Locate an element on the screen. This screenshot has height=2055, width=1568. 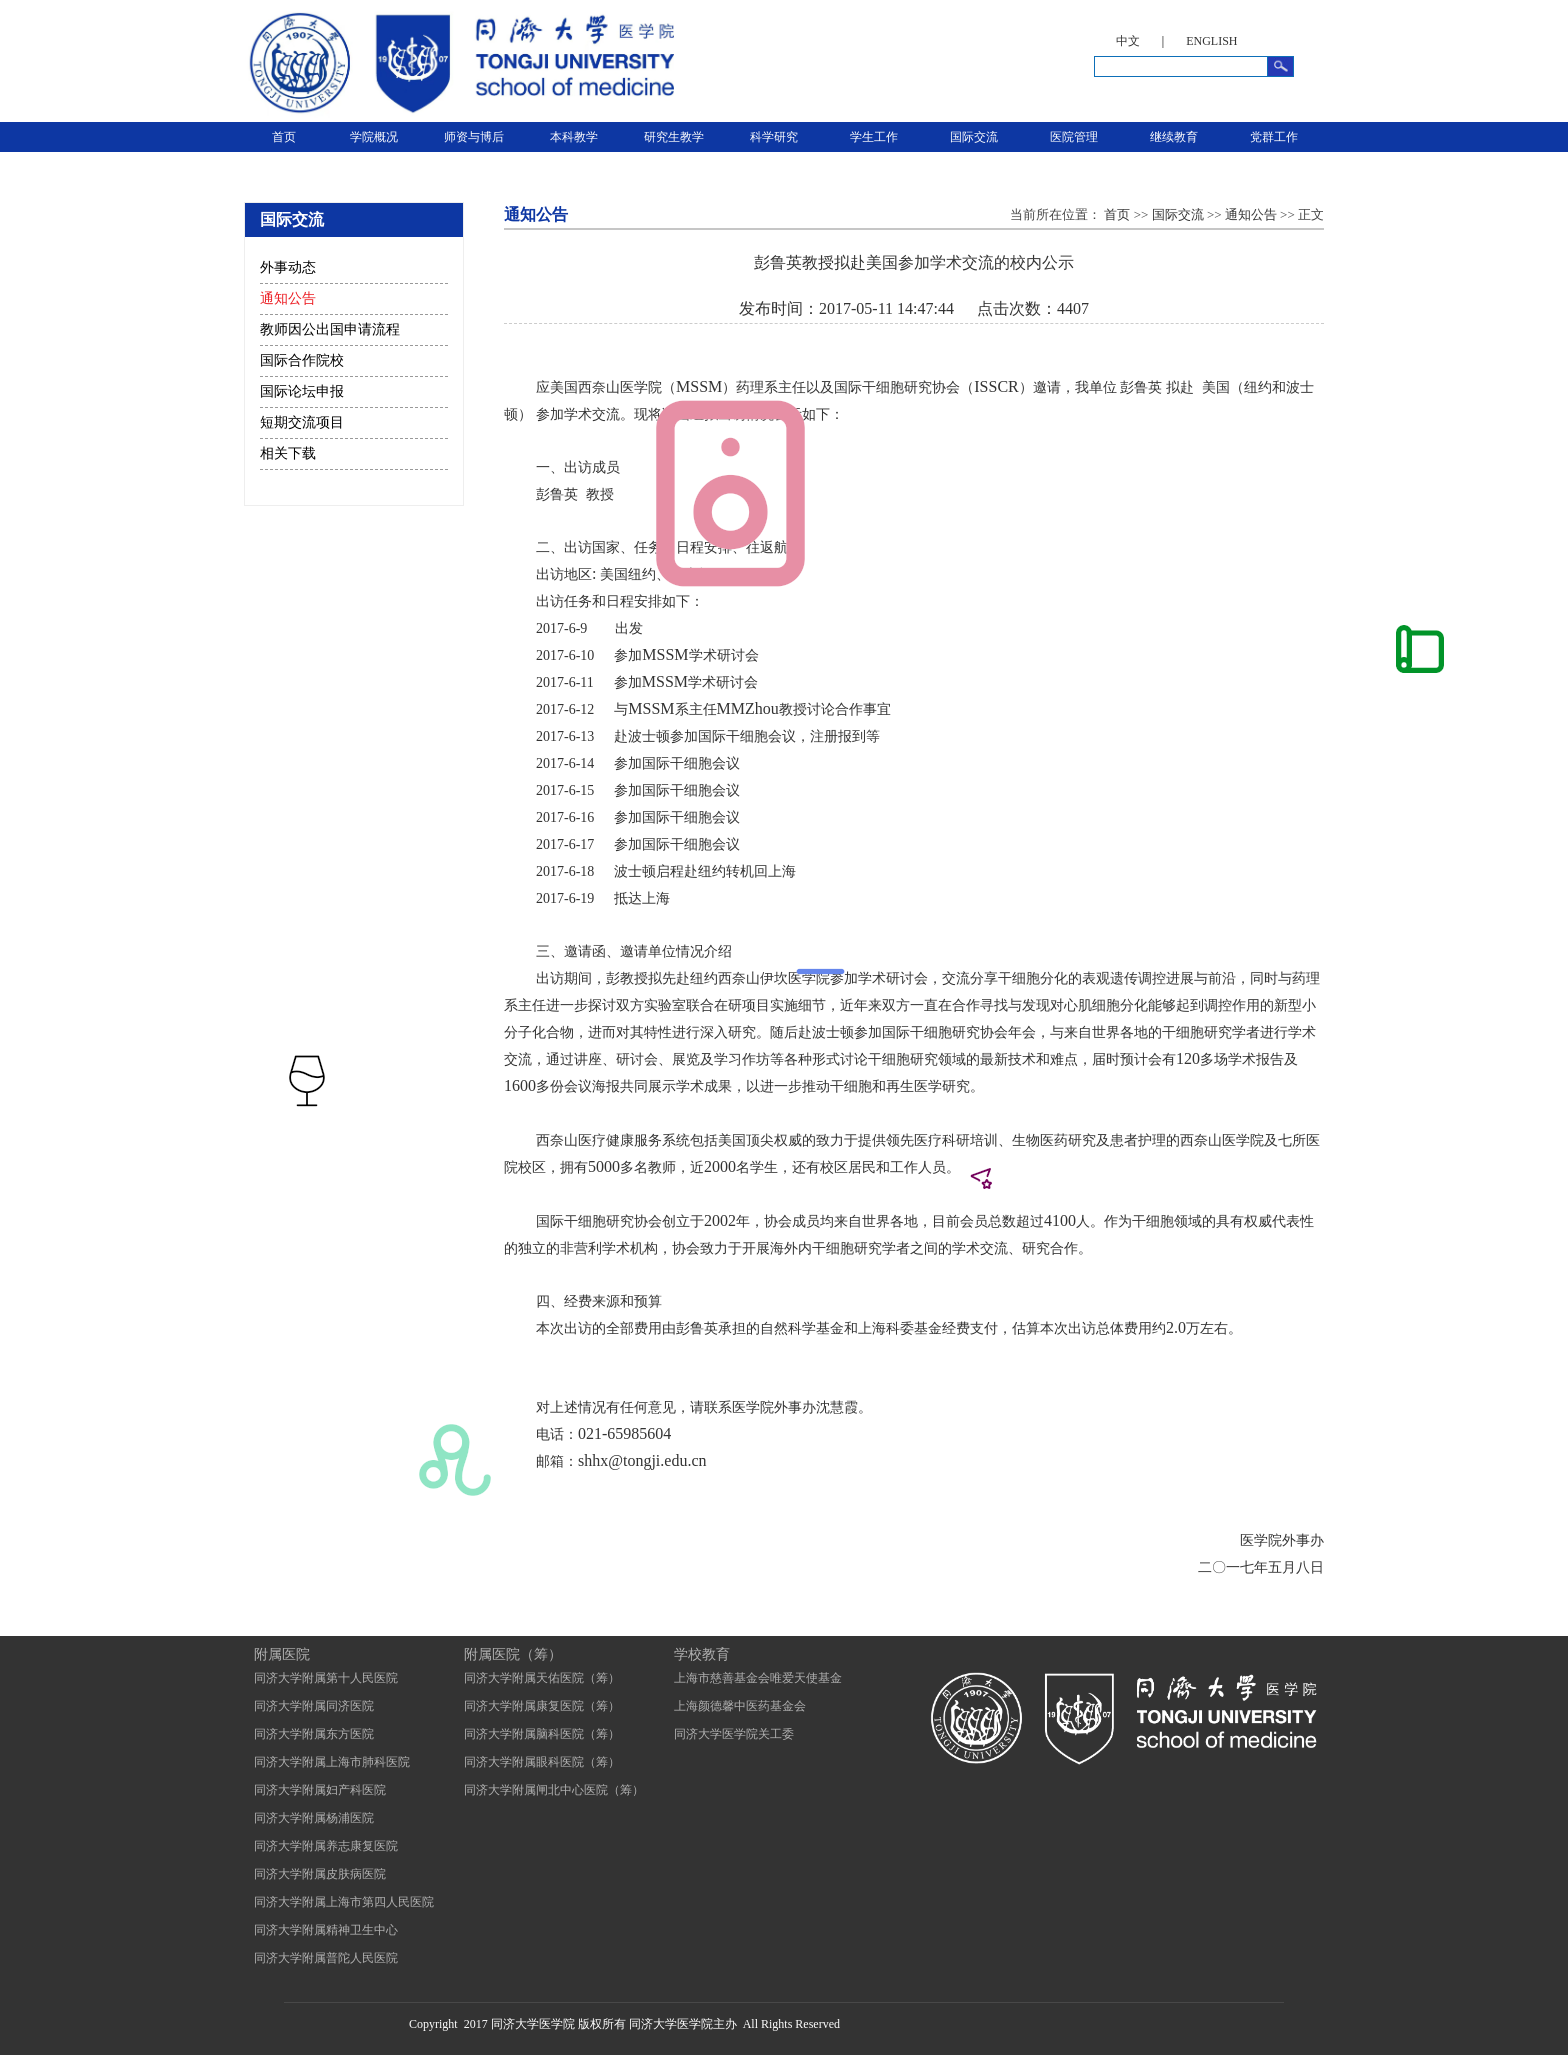
change wallpaper or background image is located at coordinates (1420, 649).